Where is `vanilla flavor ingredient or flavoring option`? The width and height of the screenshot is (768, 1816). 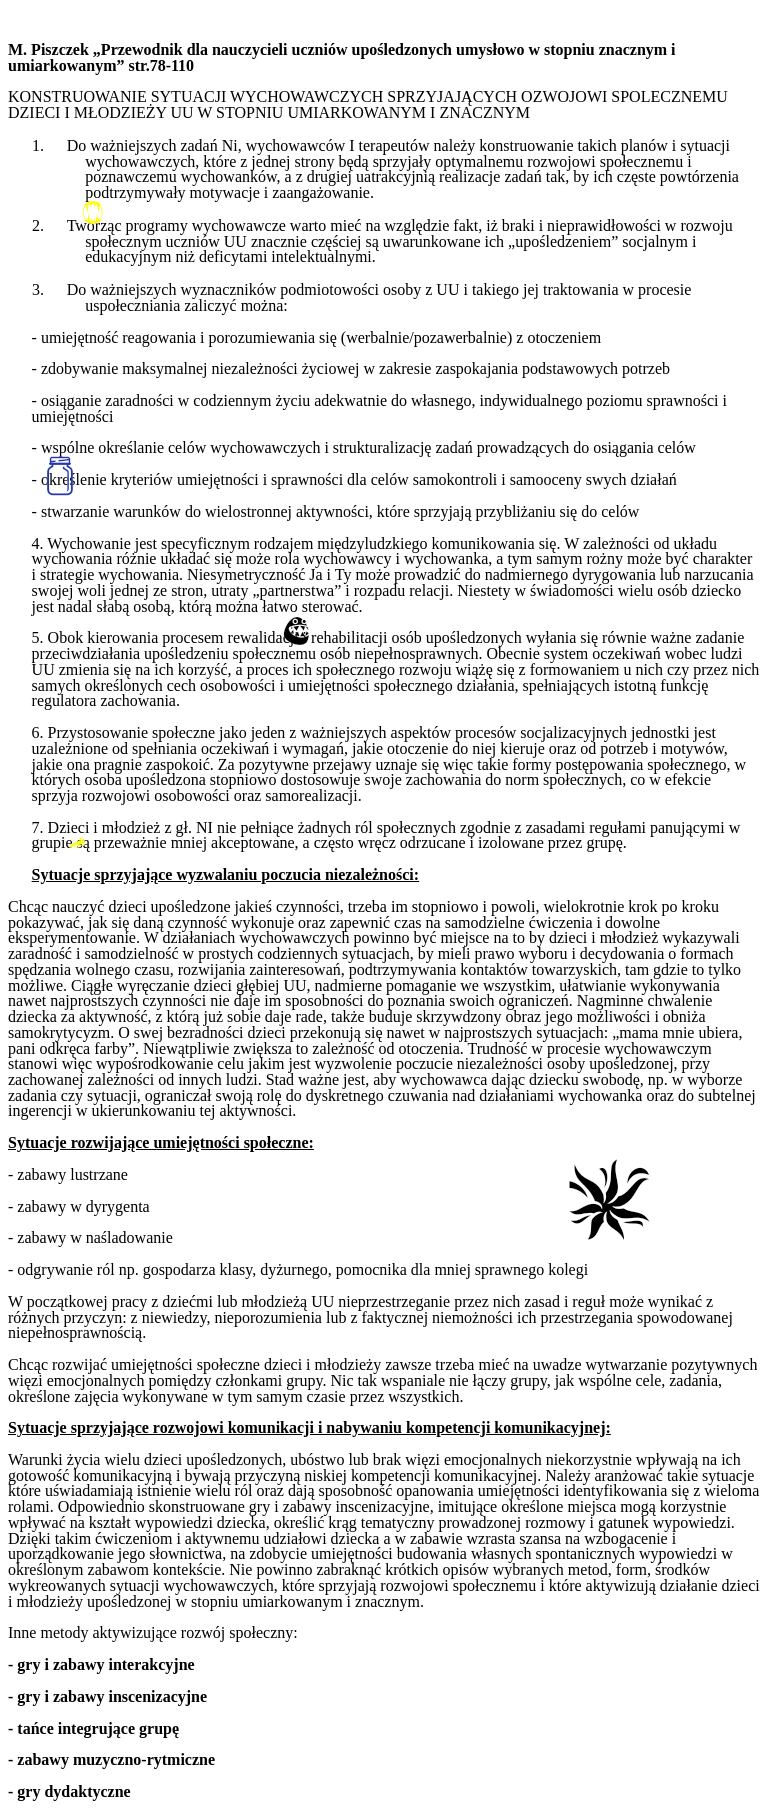 vanilla flavor ingredient or flavoring option is located at coordinates (609, 1199).